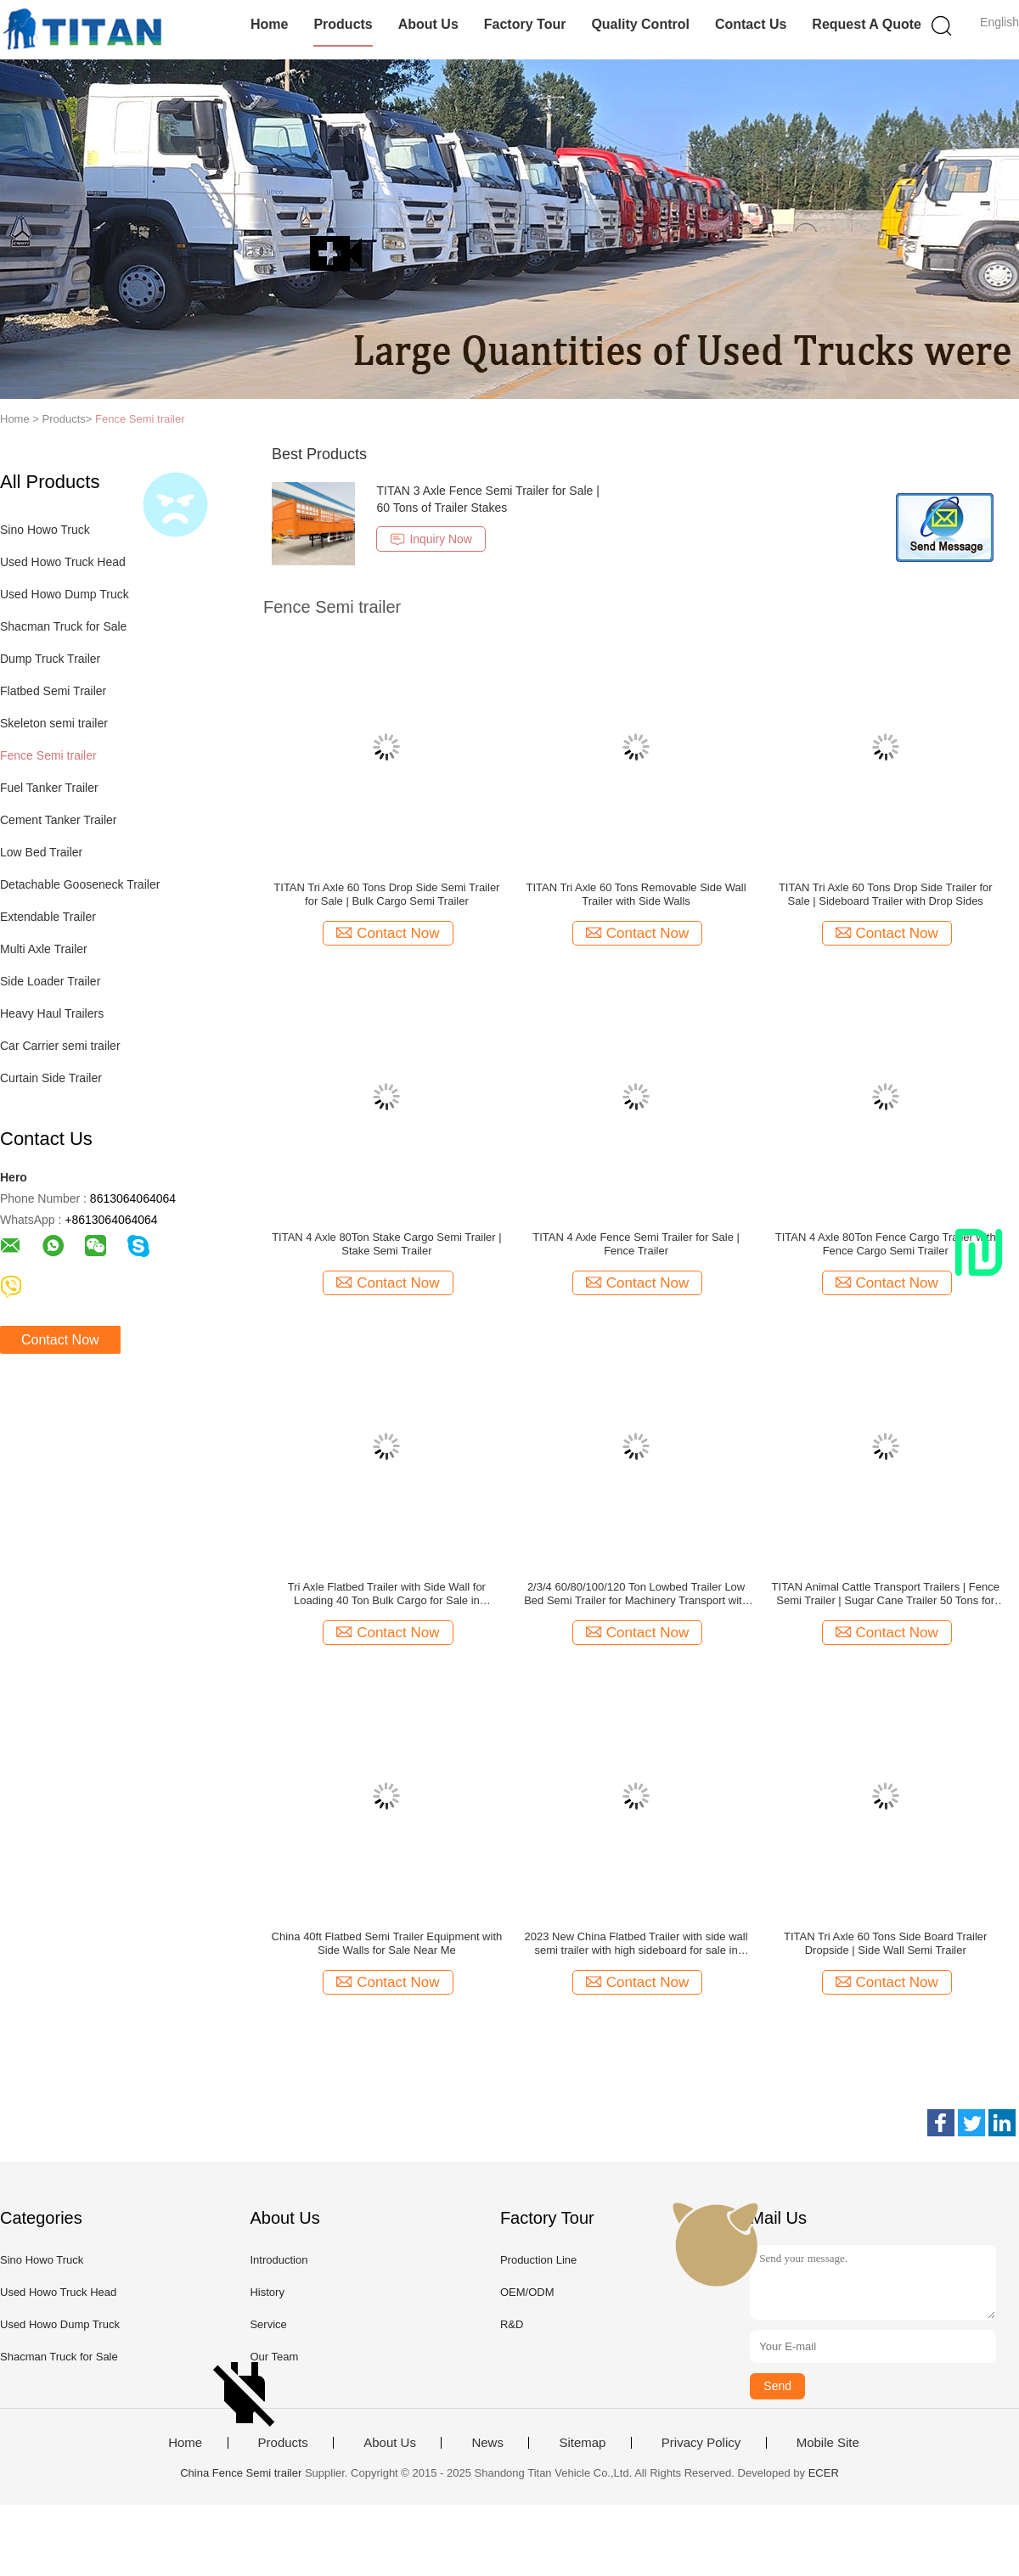  What do you see at coordinates (715, 2244) in the screenshot?
I see `freebsd operating system logo` at bounding box center [715, 2244].